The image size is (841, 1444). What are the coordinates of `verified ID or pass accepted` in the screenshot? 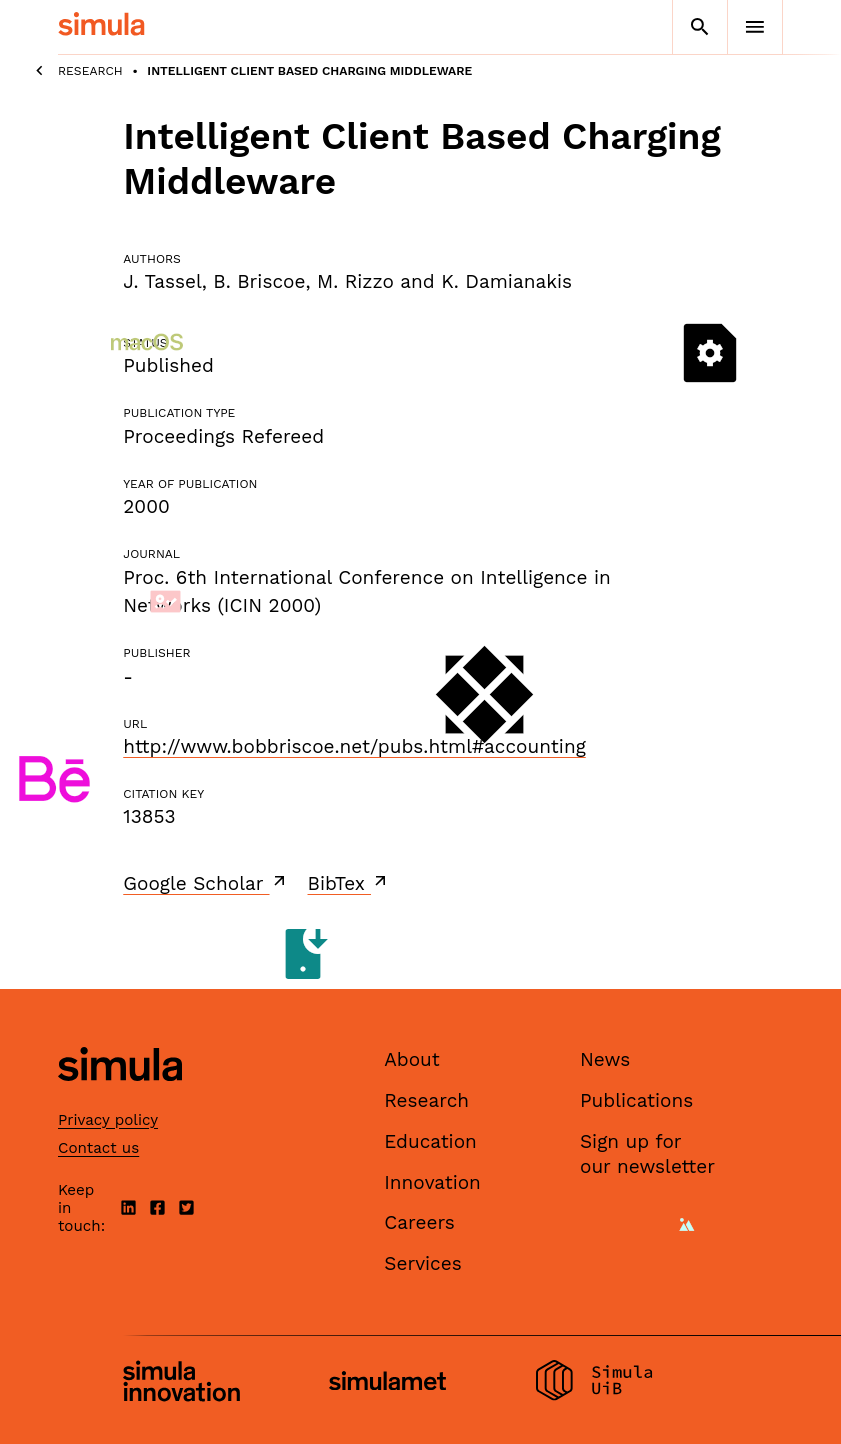 It's located at (165, 601).